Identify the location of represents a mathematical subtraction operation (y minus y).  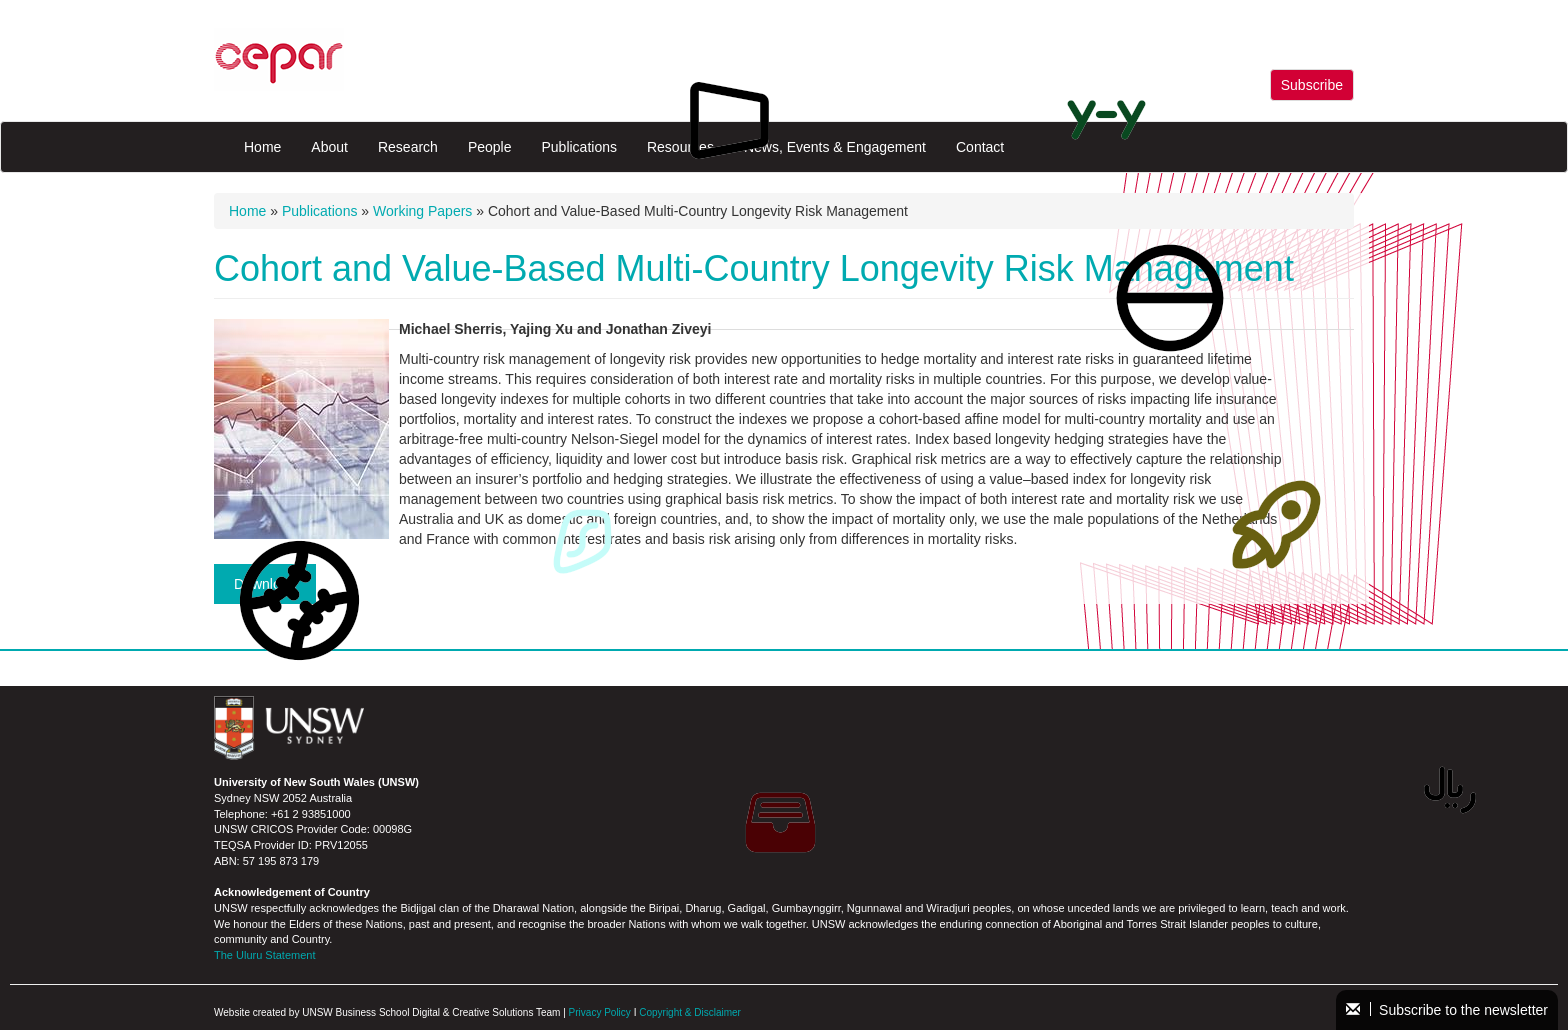
(1106, 114).